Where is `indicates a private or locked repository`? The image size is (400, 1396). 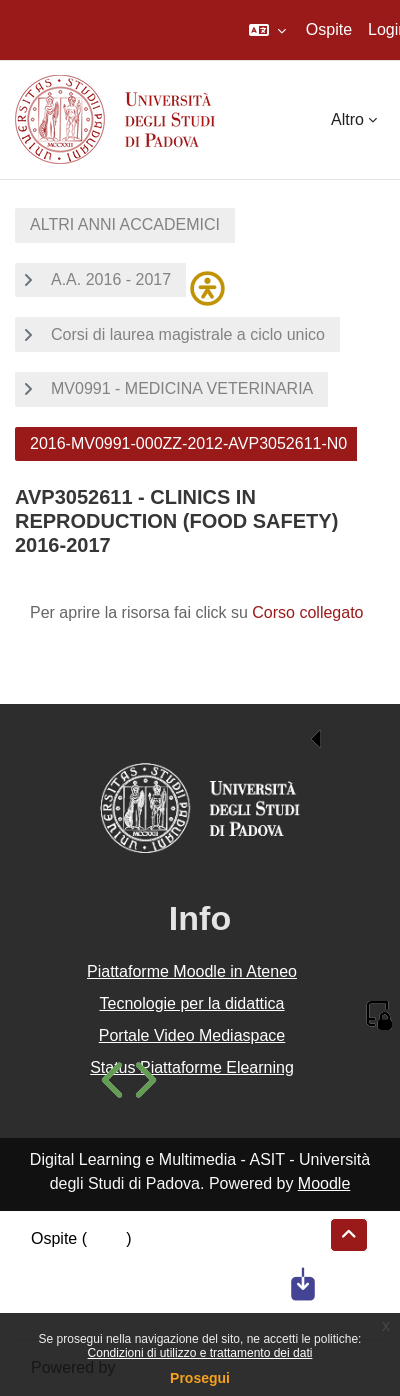
indicates a private or locked repository is located at coordinates (377, 1015).